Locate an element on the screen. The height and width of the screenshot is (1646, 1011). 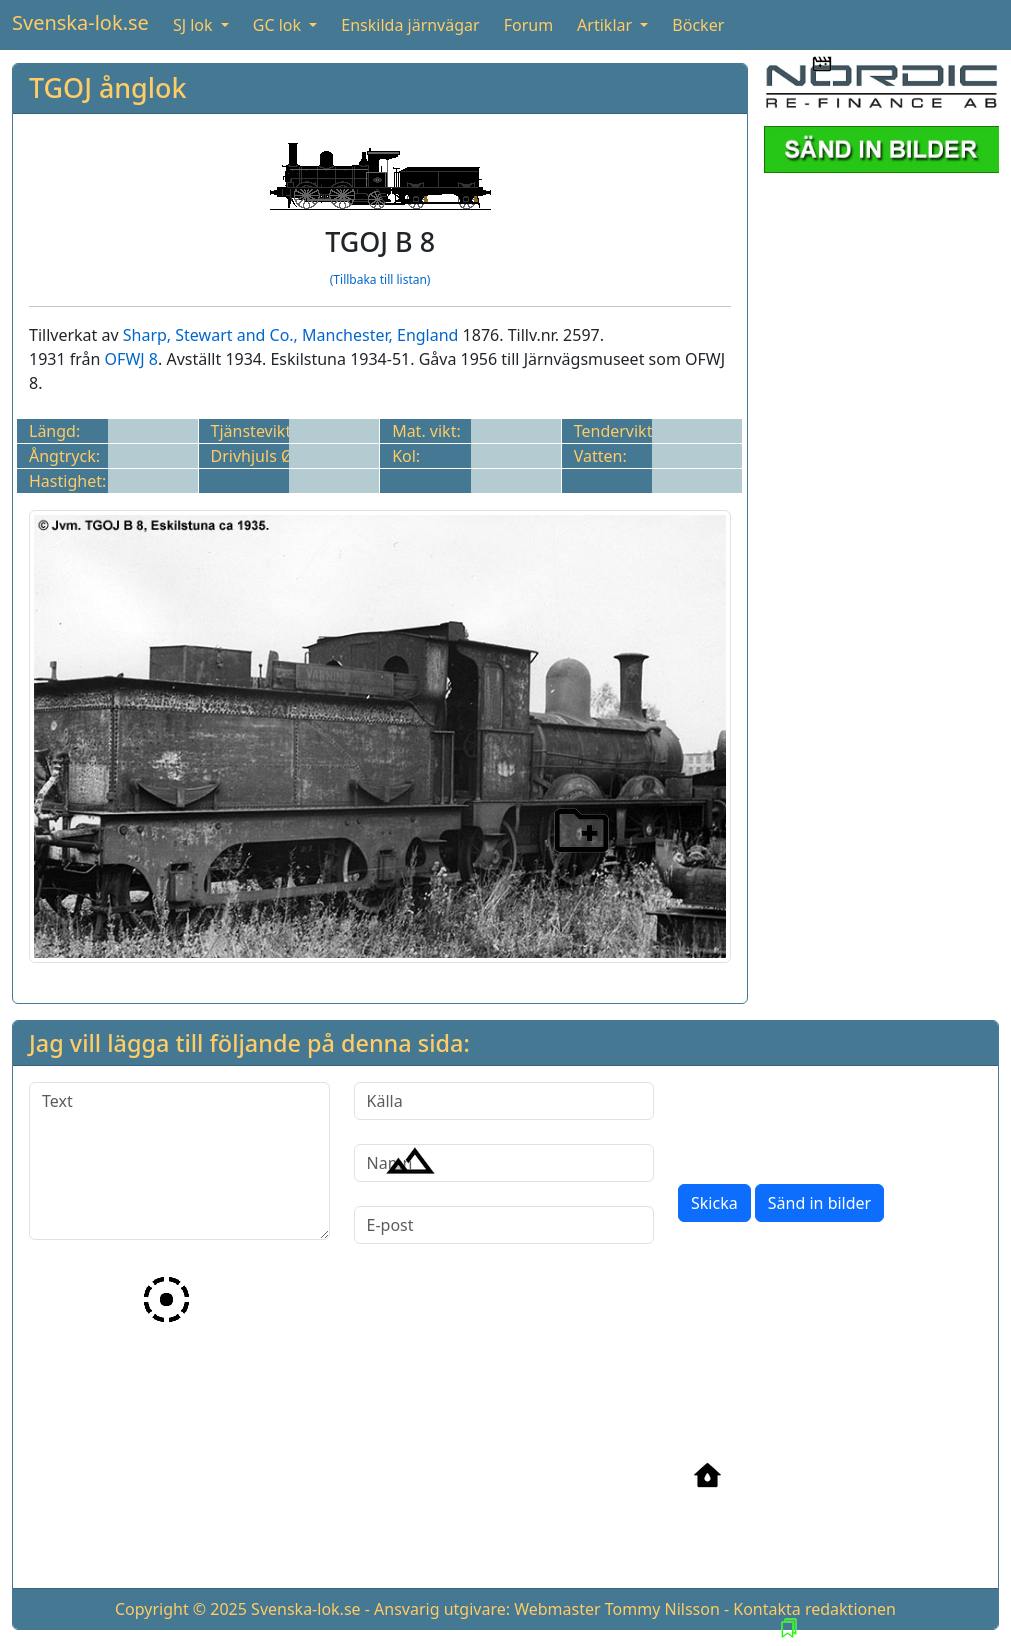
create a new folder is located at coordinates (581, 830).